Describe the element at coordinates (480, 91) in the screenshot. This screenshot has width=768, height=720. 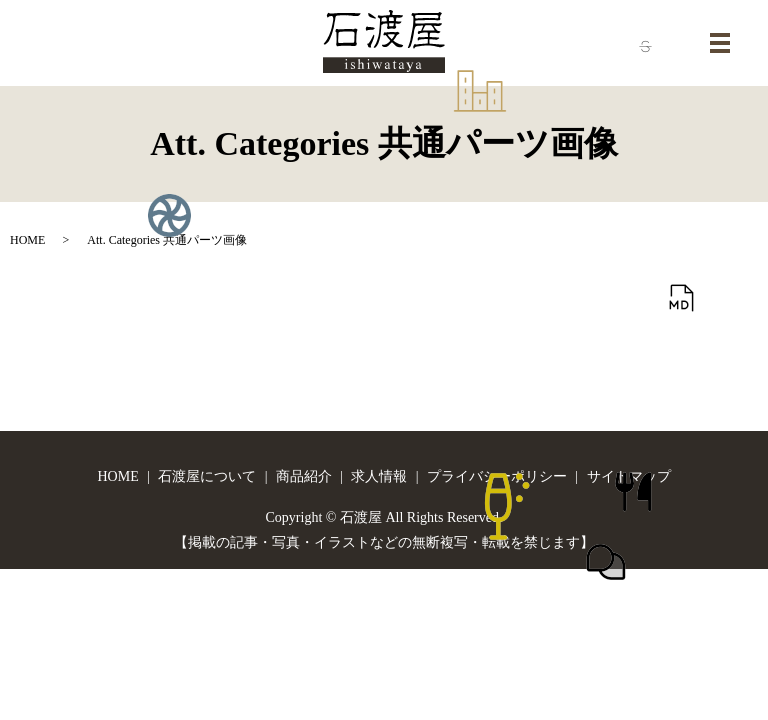
I see `view city or urban locations` at that location.